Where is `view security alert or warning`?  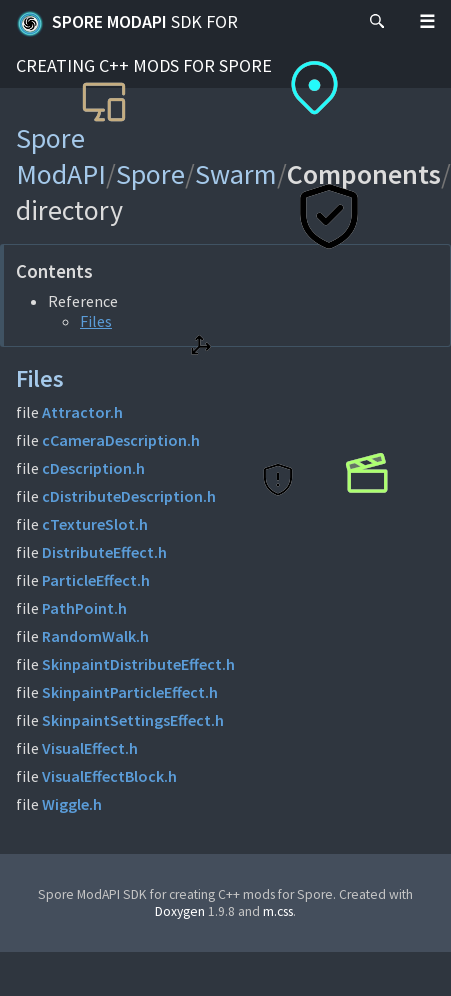
view security alert or warning is located at coordinates (278, 480).